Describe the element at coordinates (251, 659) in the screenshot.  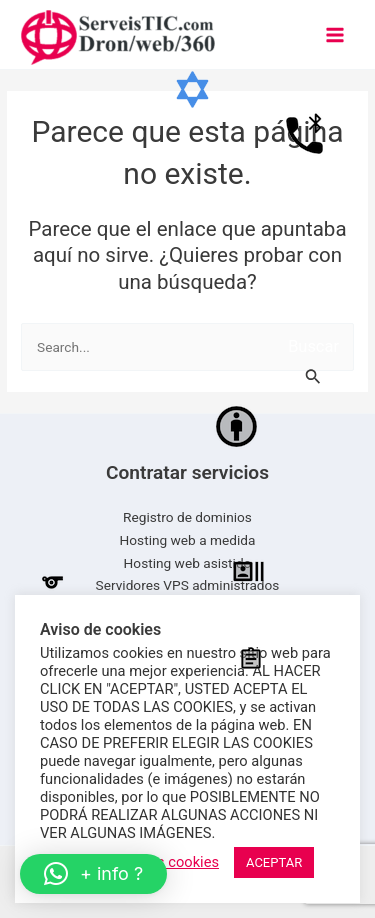
I see `view assigned tasks or assignments` at that location.